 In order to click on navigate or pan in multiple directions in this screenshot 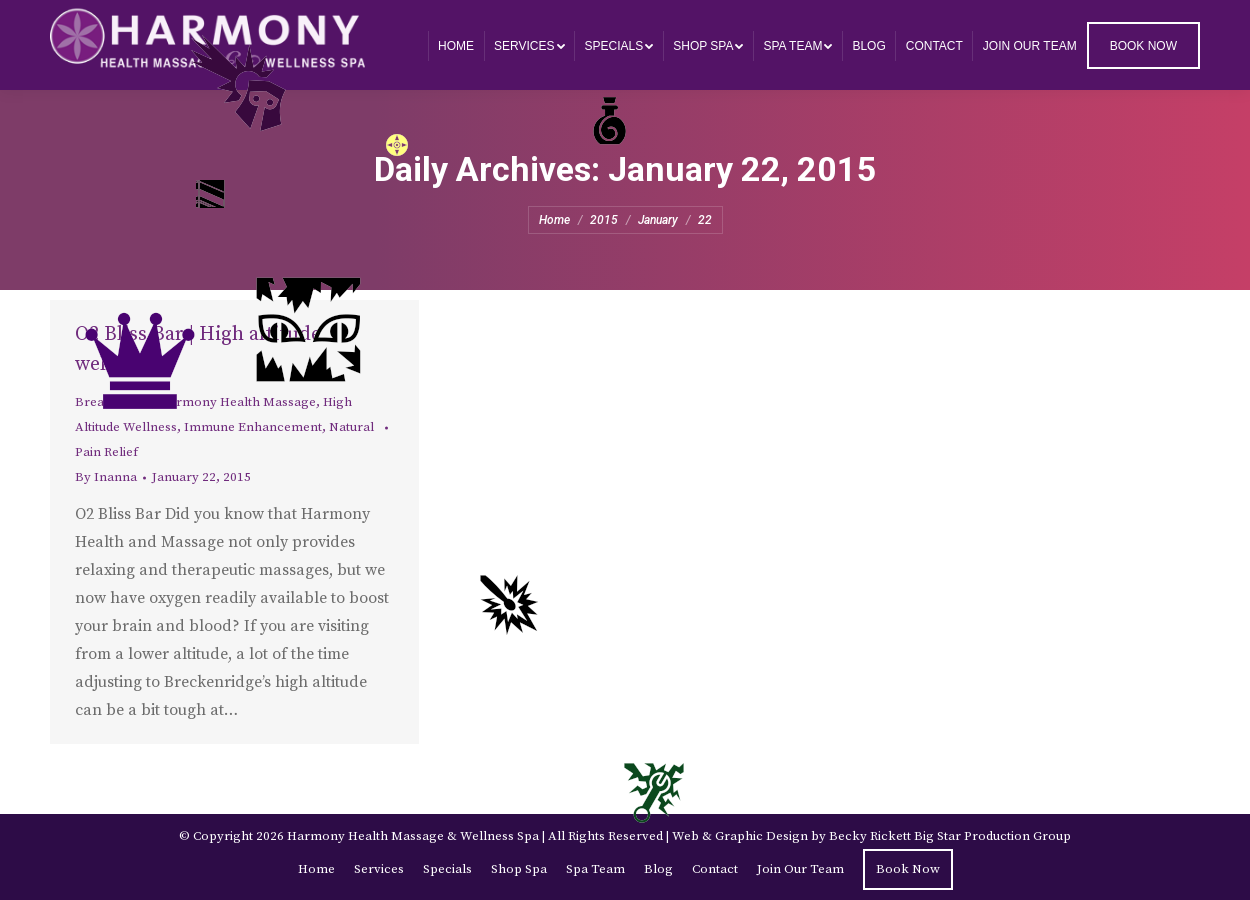, I will do `click(397, 145)`.